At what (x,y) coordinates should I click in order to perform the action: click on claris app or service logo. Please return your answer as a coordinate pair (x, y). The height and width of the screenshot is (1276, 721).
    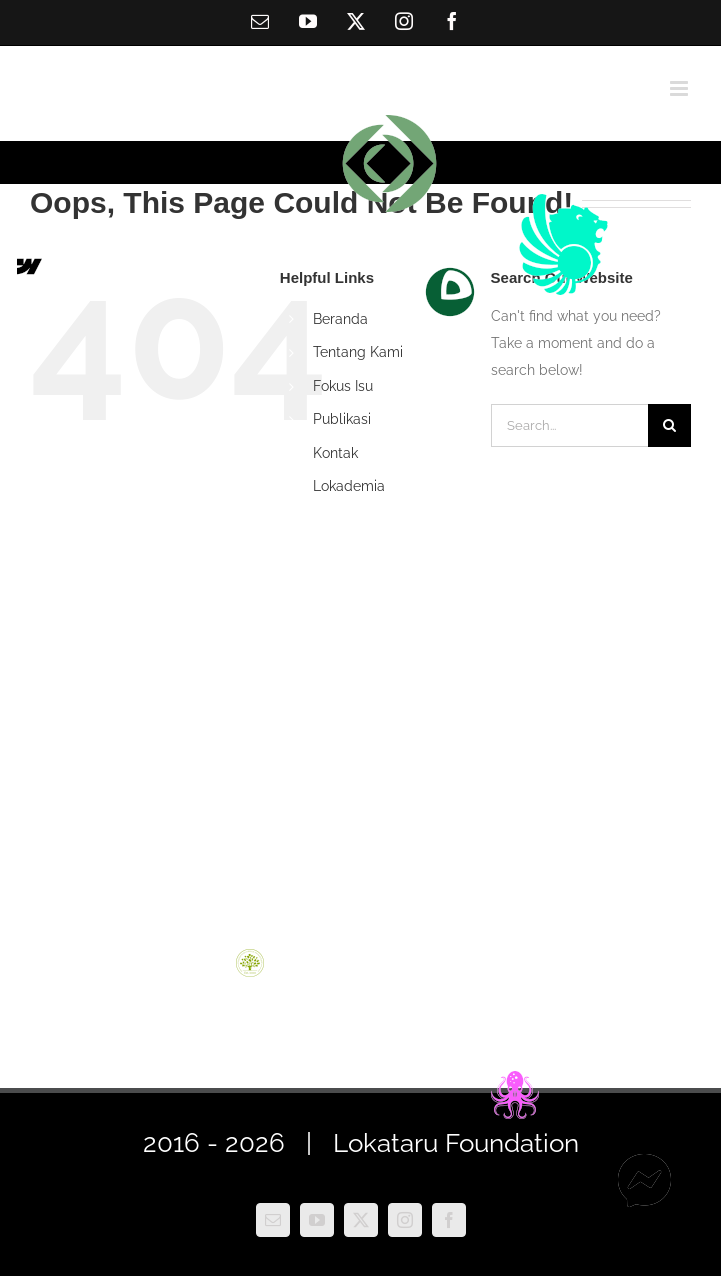
    Looking at the image, I should click on (389, 163).